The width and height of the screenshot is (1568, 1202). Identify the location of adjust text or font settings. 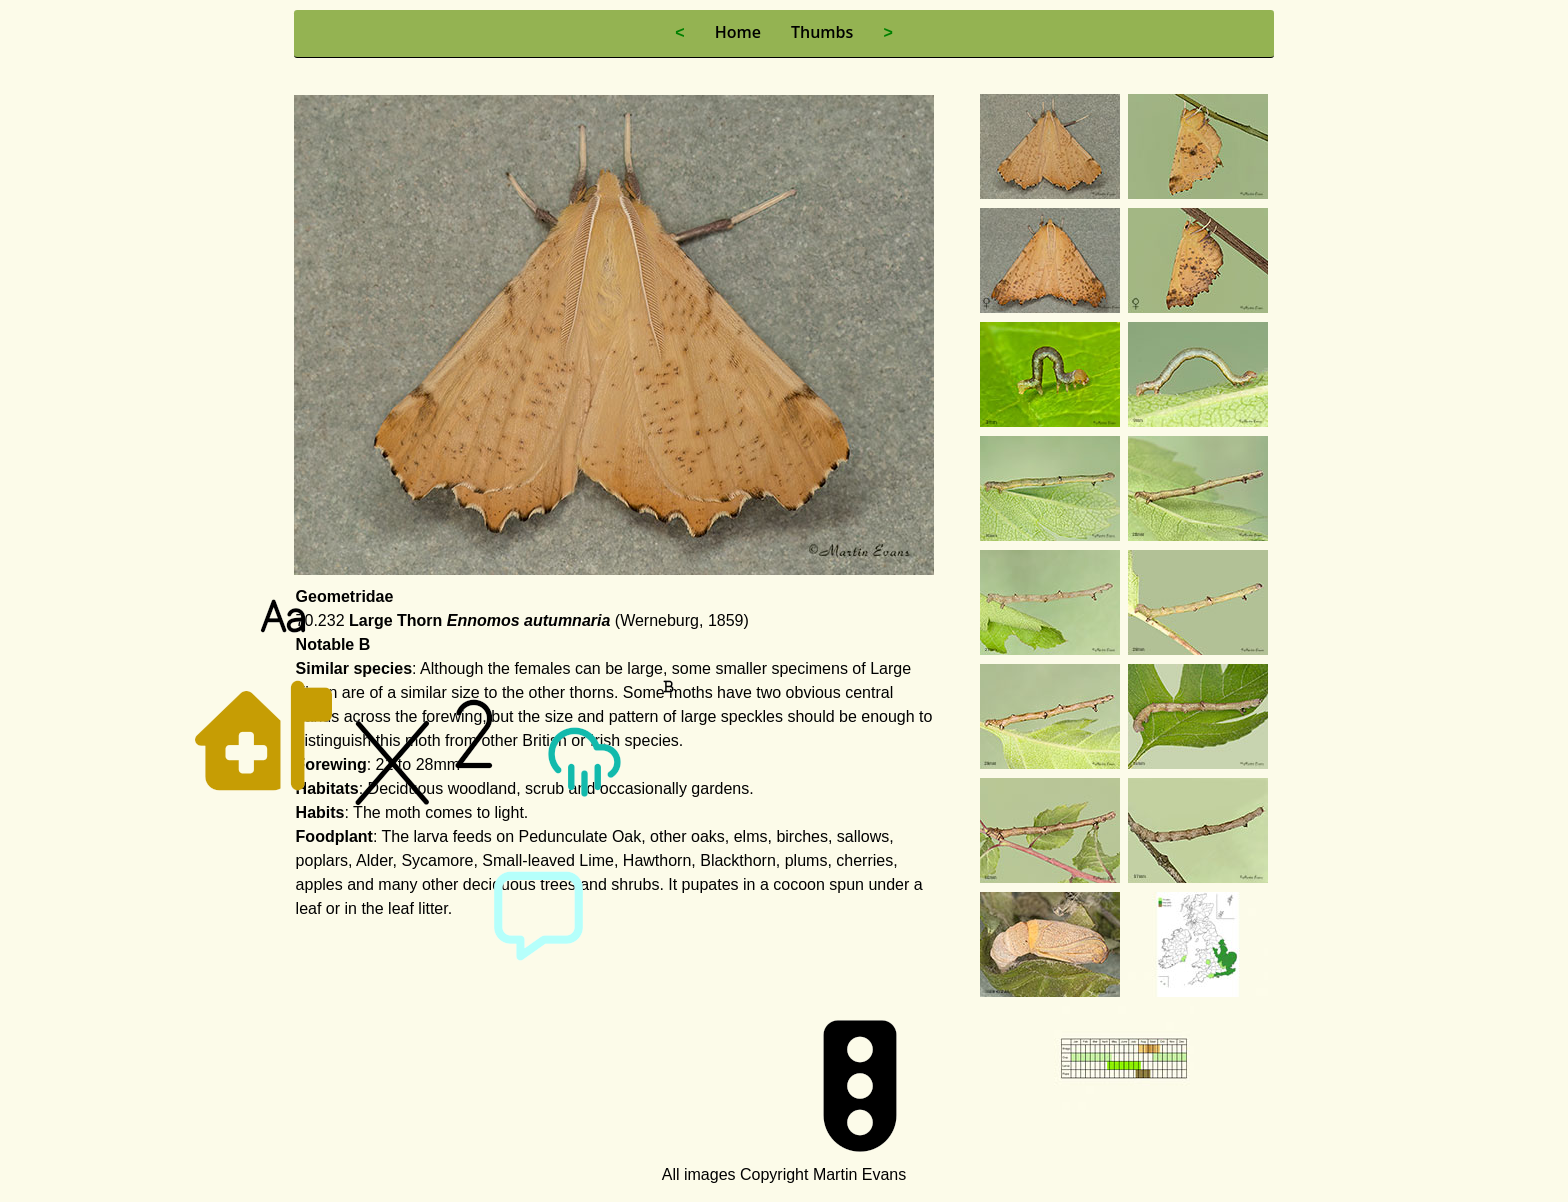
(283, 616).